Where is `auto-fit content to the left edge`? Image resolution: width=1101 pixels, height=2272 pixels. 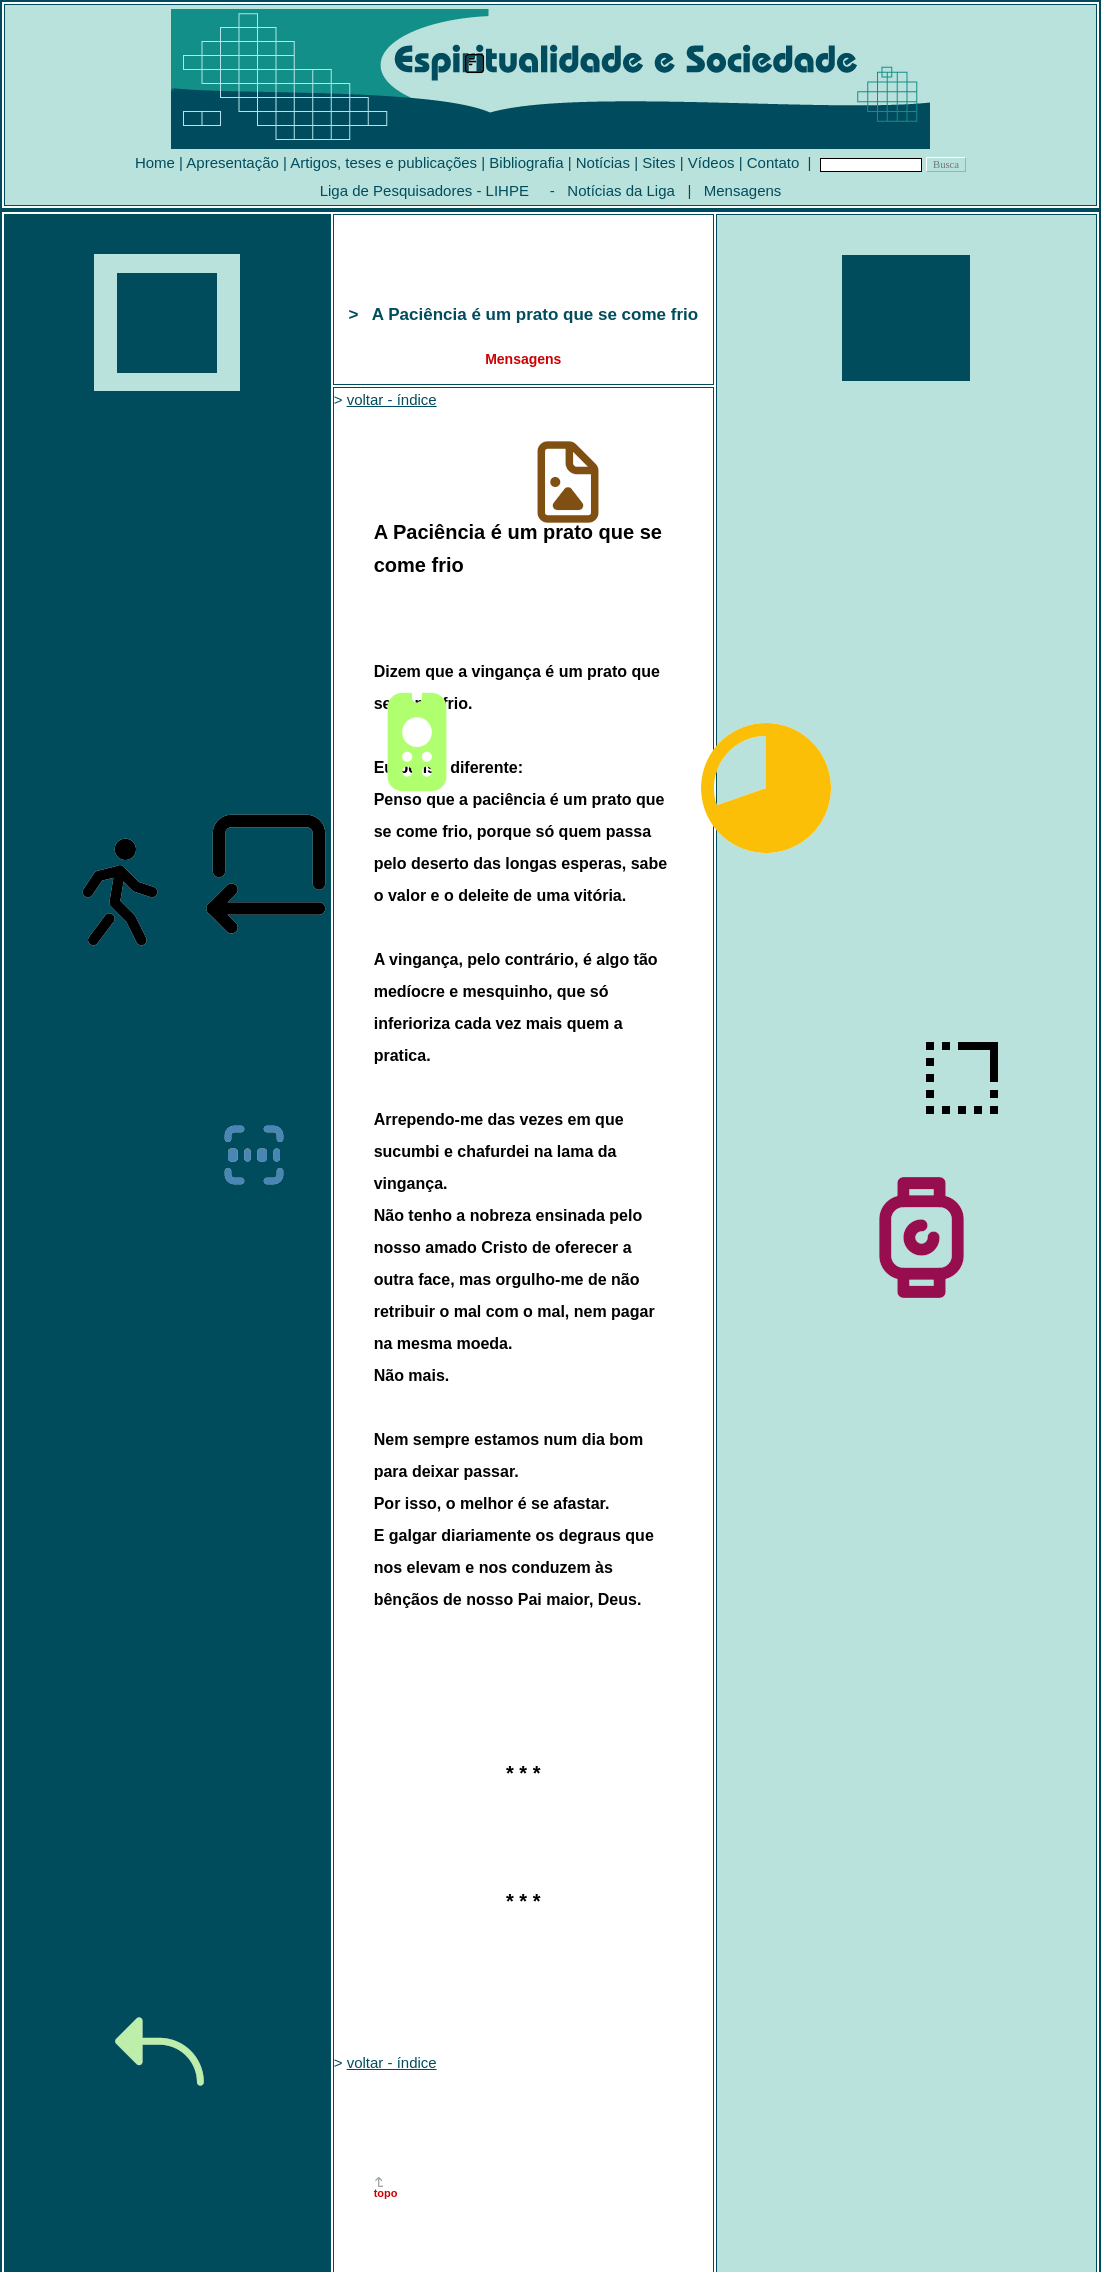 auto-fit content to the left edge is located at coordinates (269, 871).